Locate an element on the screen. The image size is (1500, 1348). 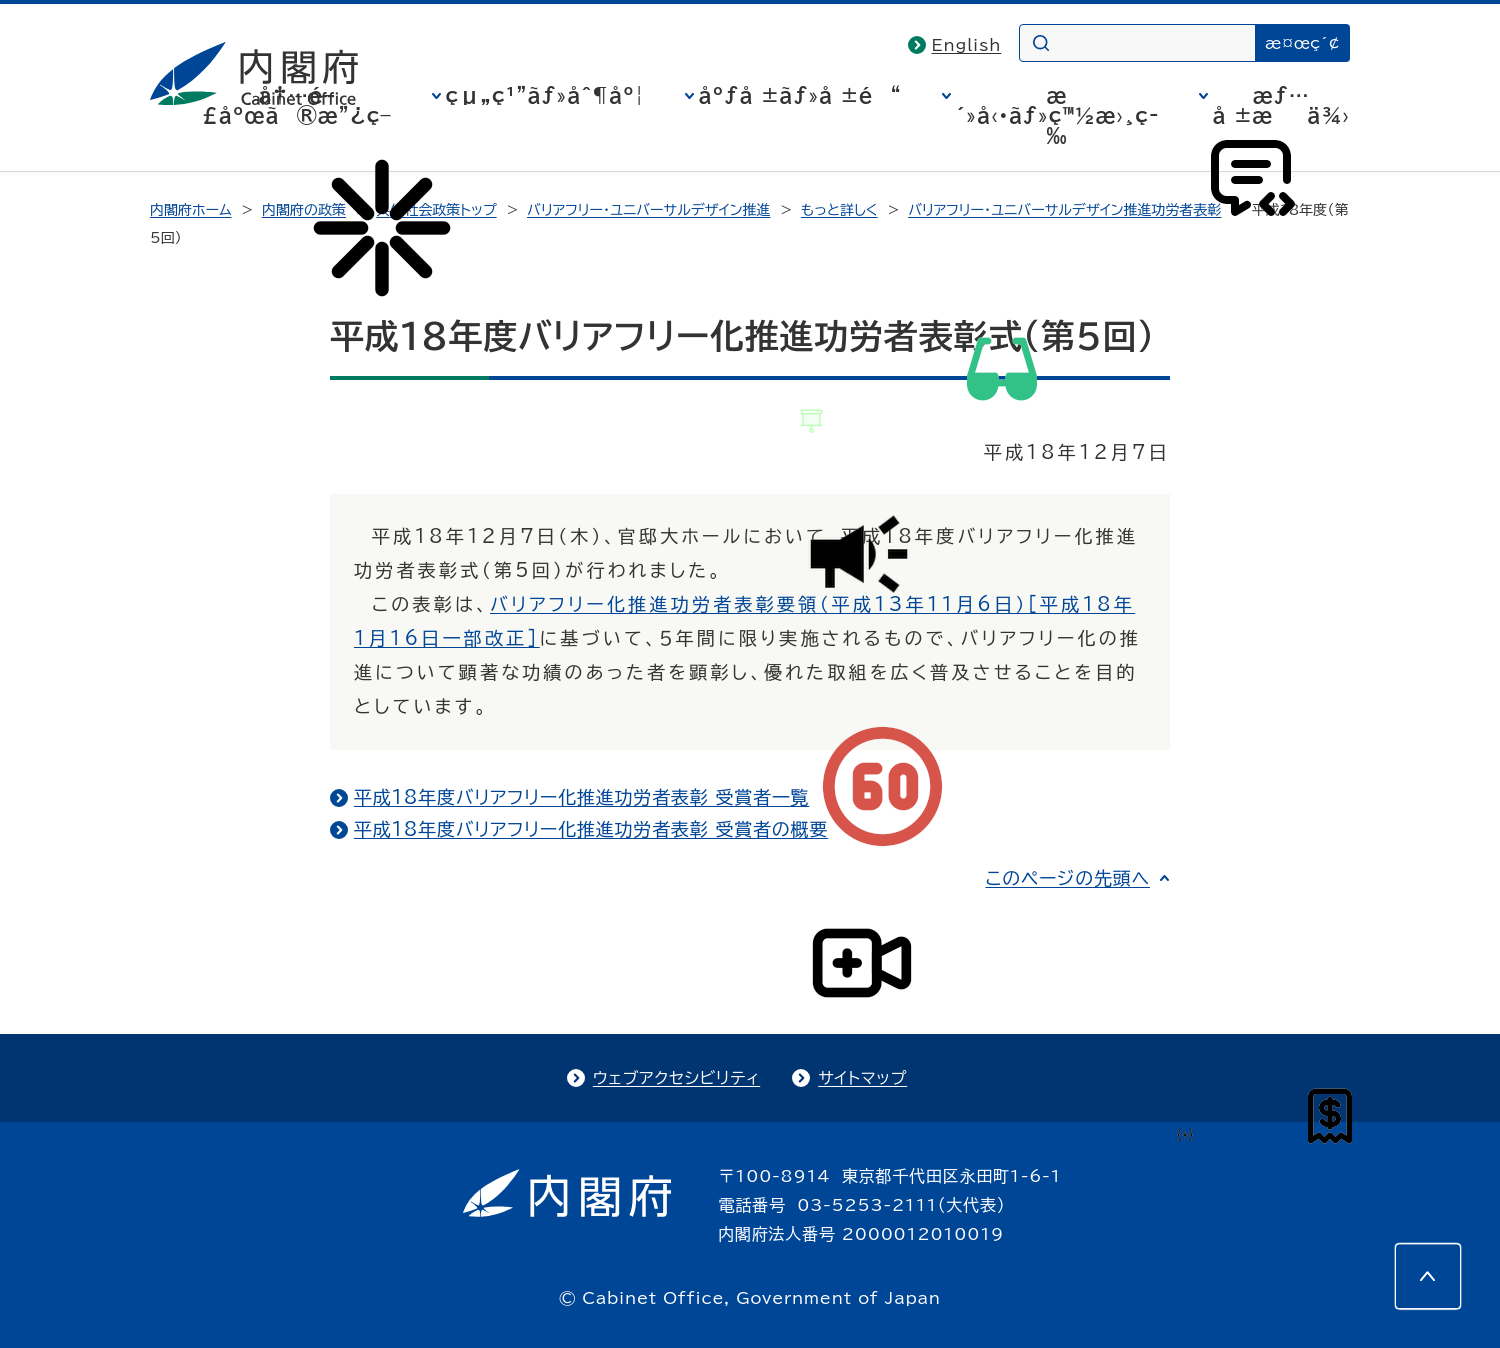
add a new video is located at coordinates (862, 963).